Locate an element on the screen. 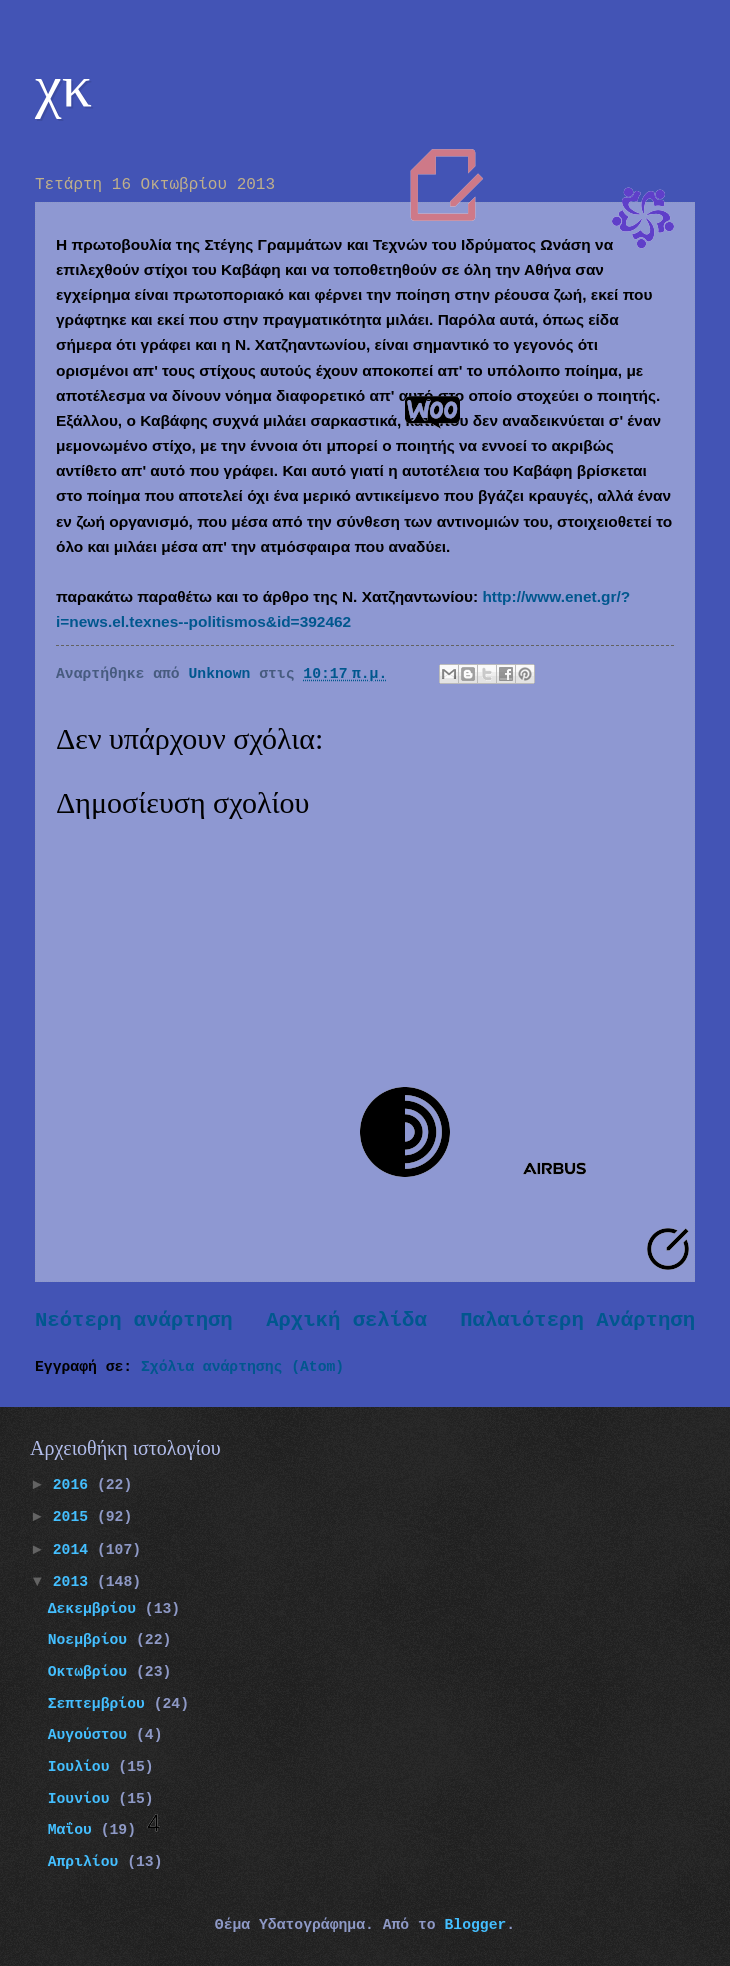  edit a document or file is located at coordinates (443, 185).